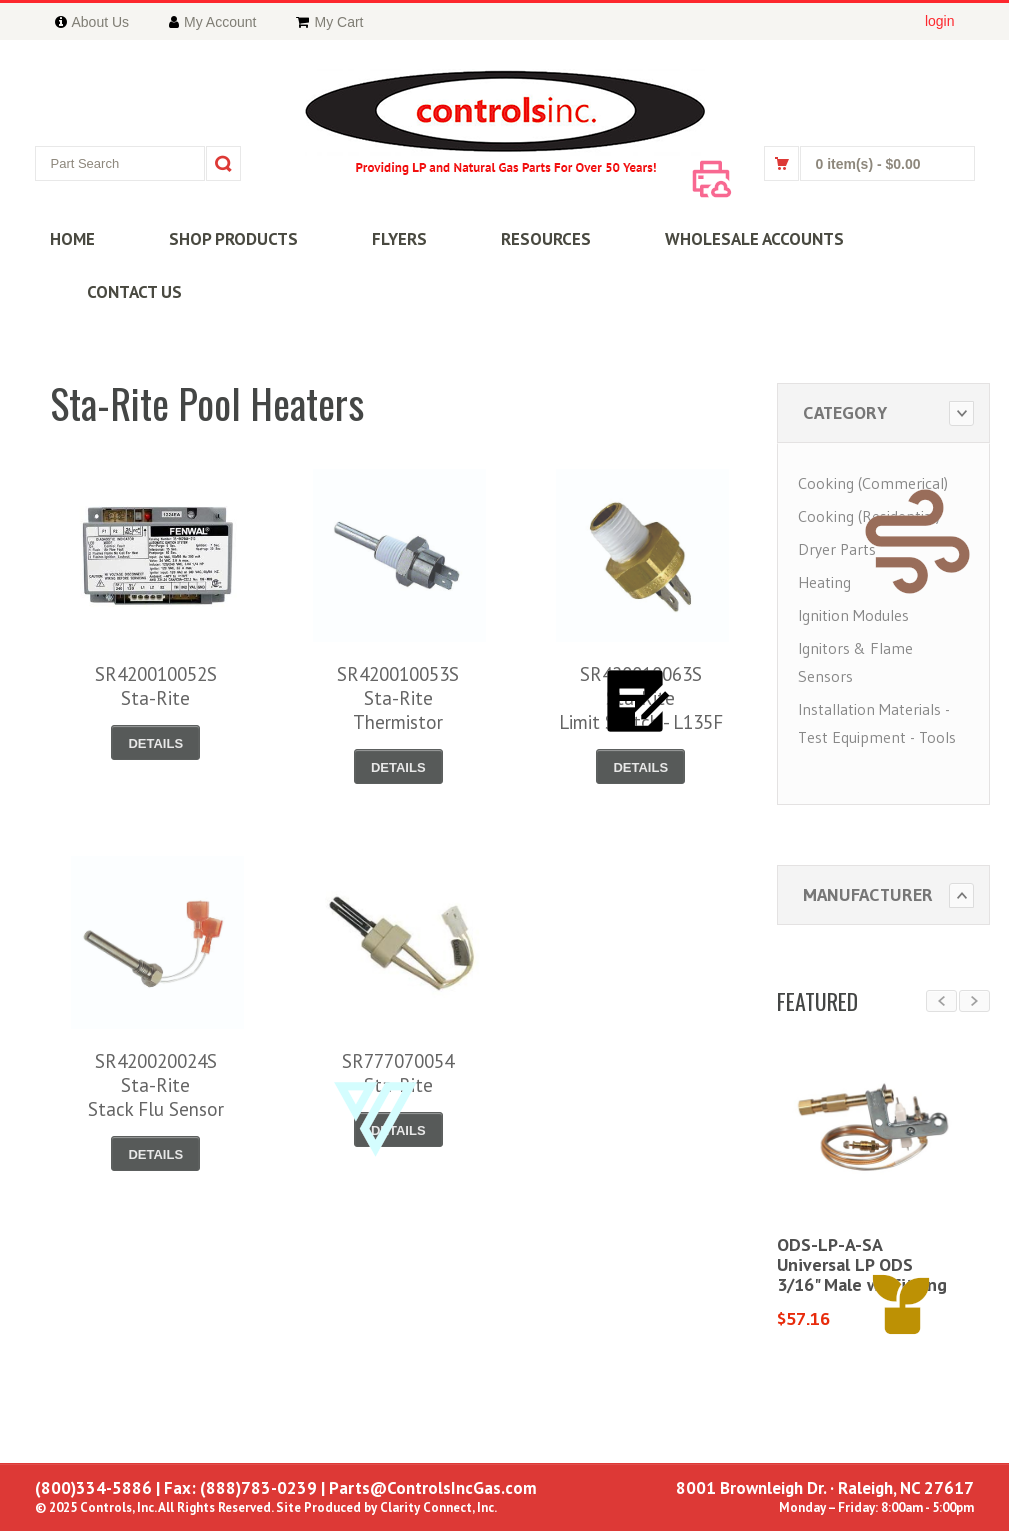 This screenshot has width=1009, height=1531. What do you see at coordinates (635, 701) in the screenshot?
I see `edit or compose a draft document` at bounding box center [635, 701].